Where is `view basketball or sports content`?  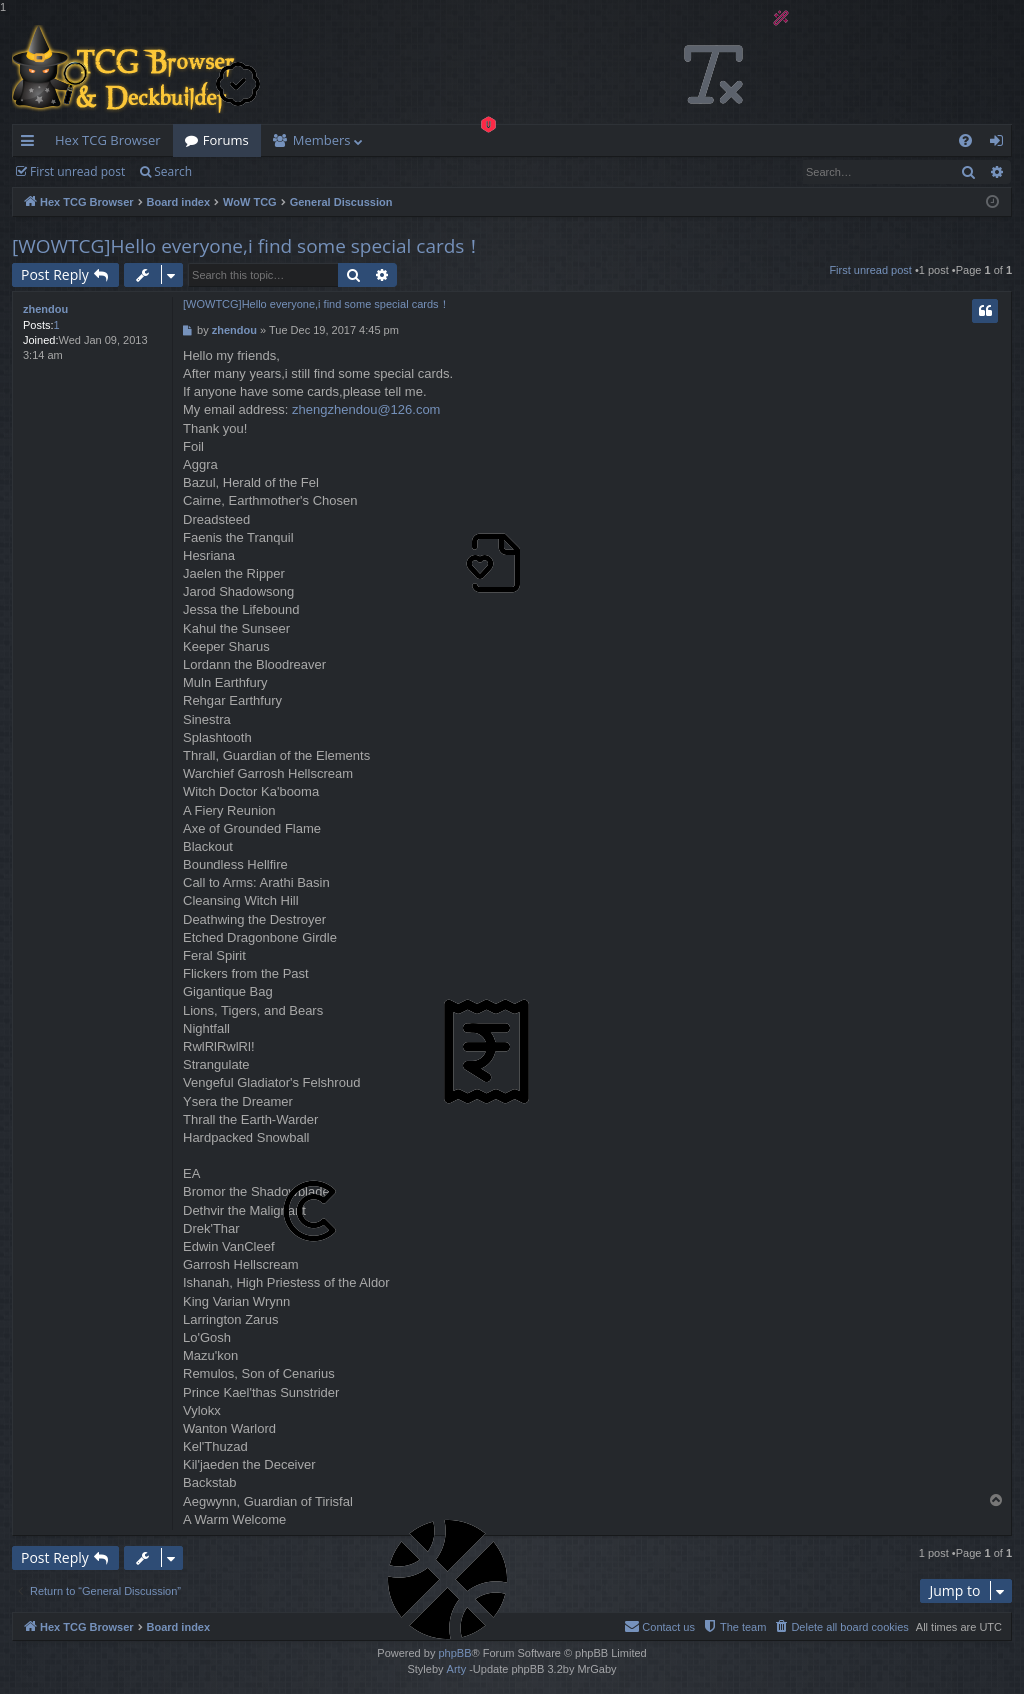 view basketball or sports content is located at coordinates (447, 1579).